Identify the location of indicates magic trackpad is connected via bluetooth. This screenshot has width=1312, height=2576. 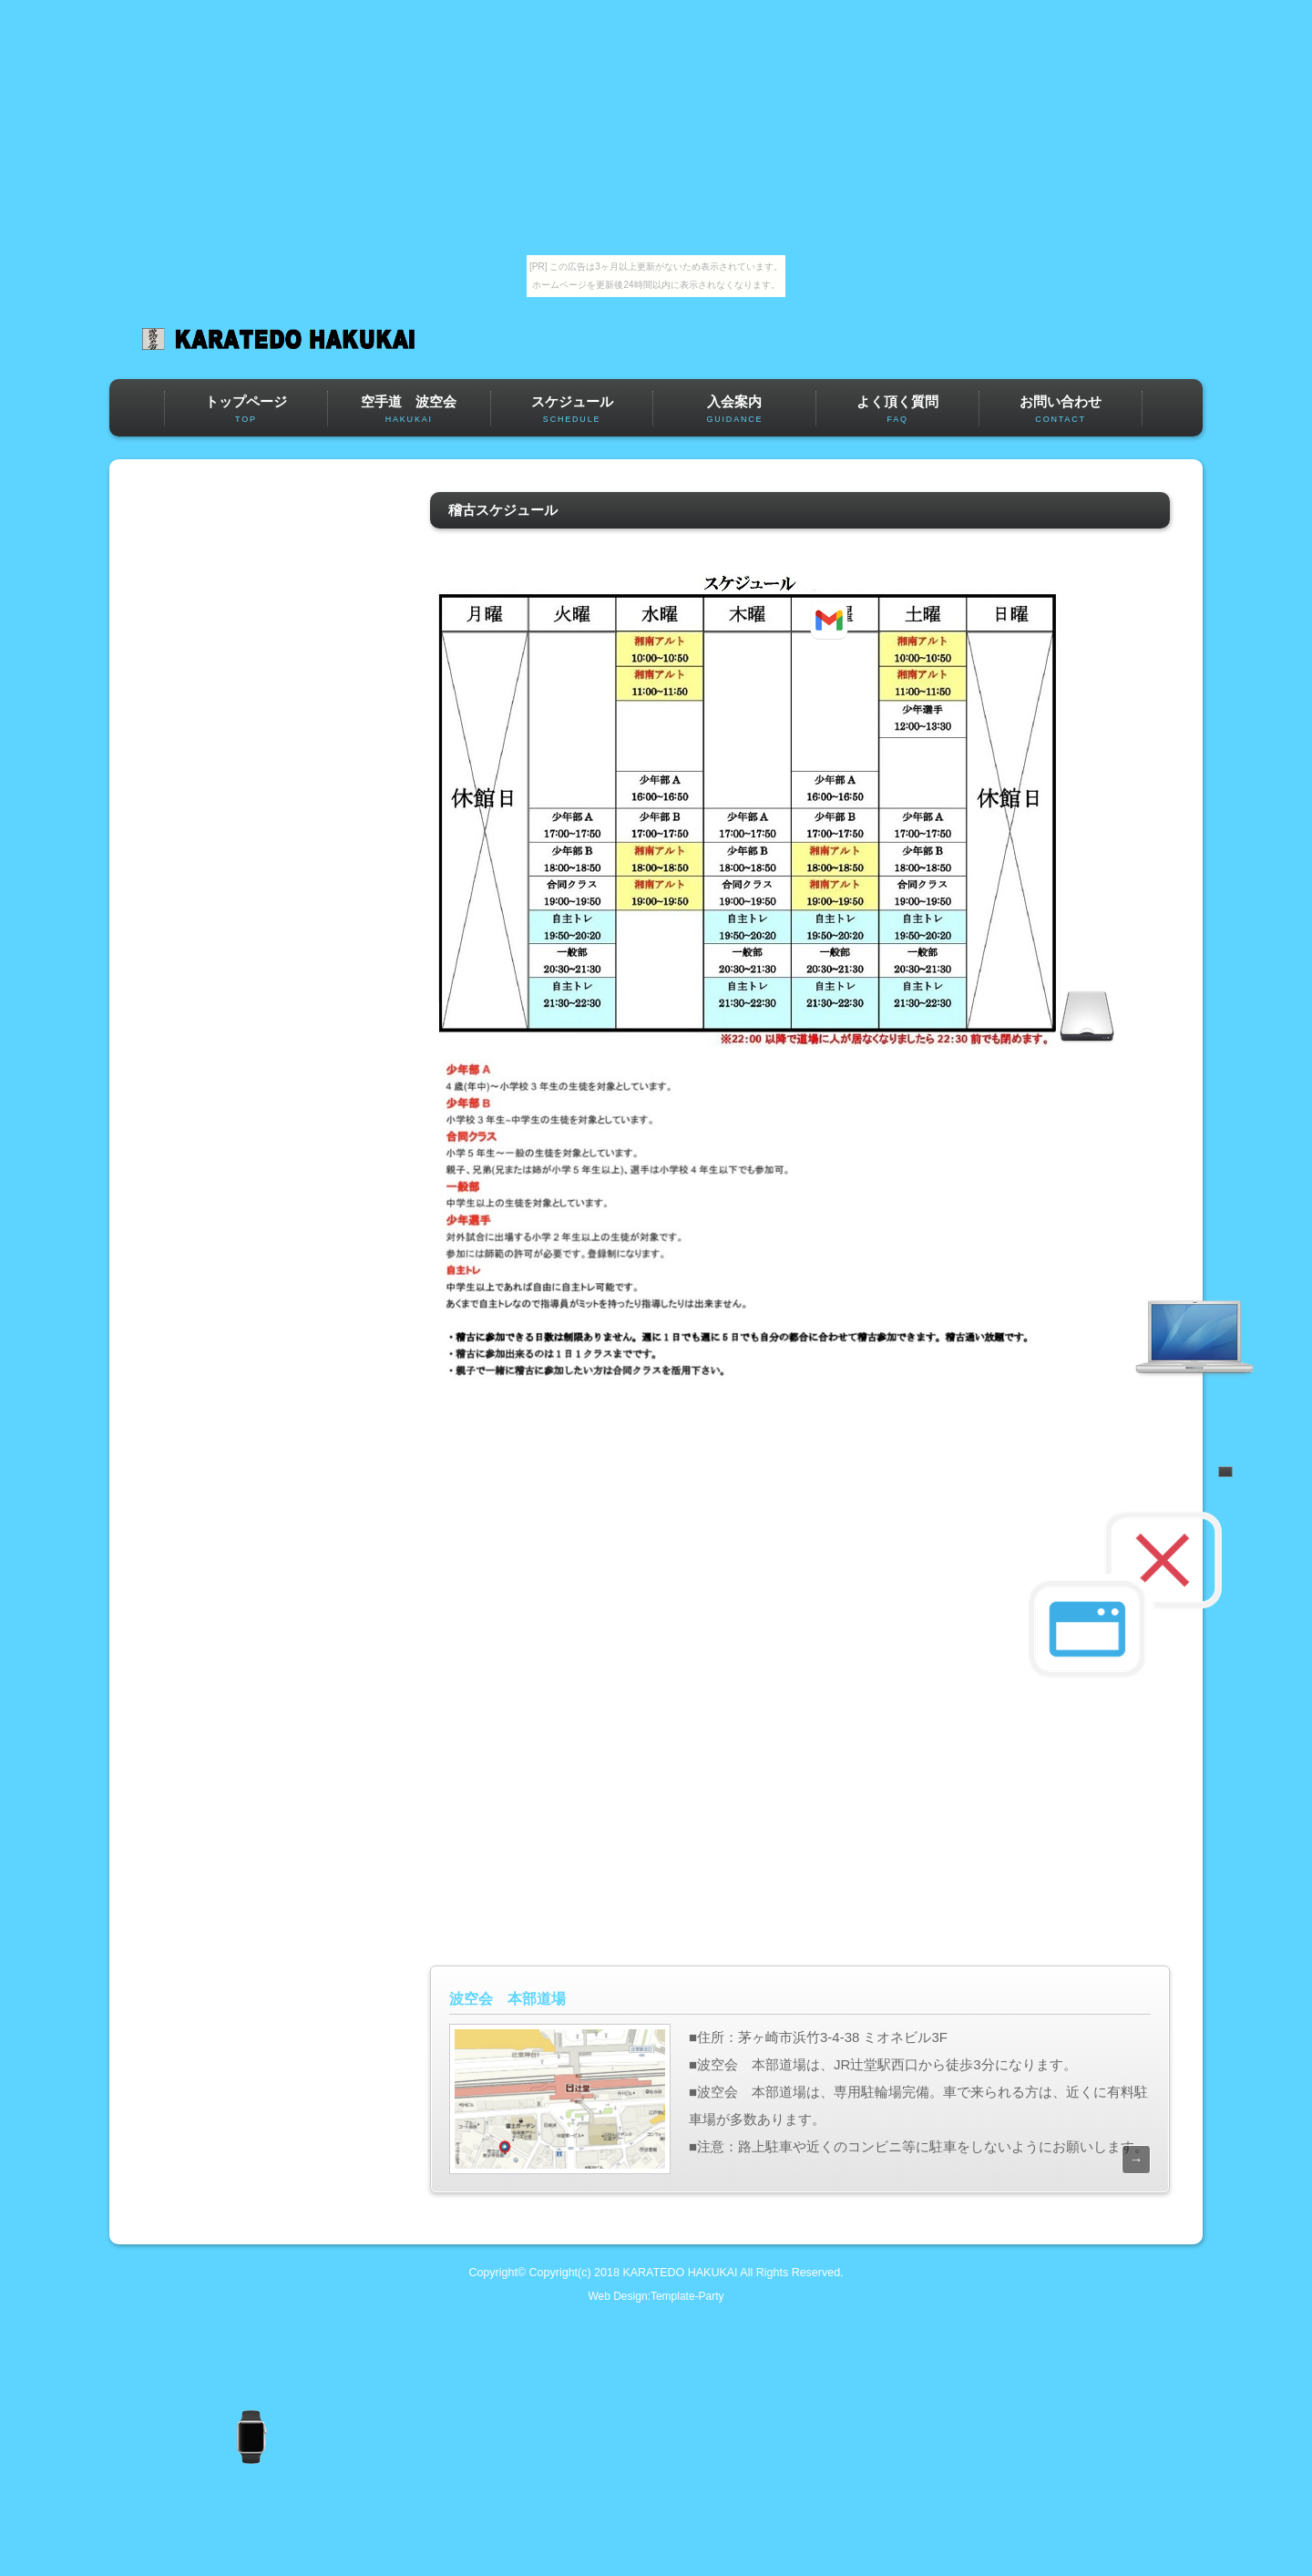
(1225, 1472).